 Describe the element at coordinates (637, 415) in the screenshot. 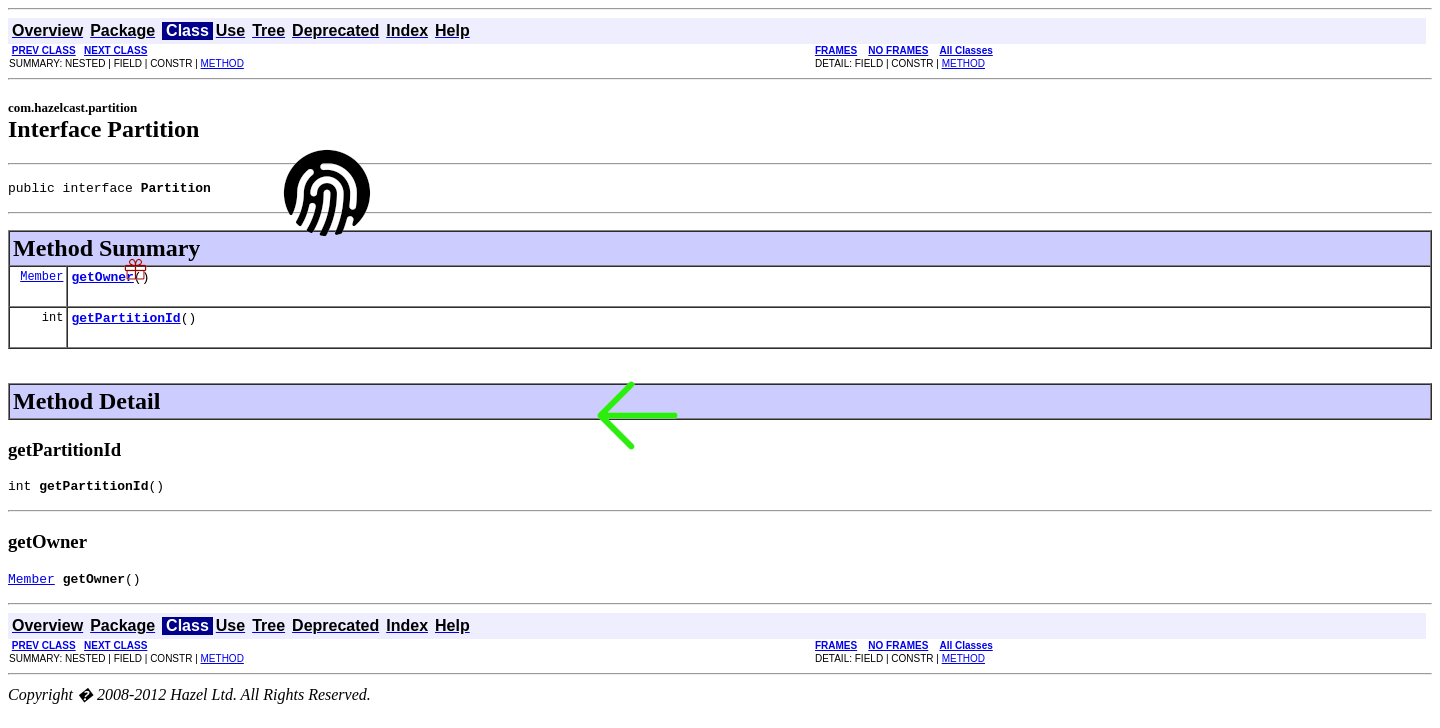

I see `go back to the previous screen` at that location.